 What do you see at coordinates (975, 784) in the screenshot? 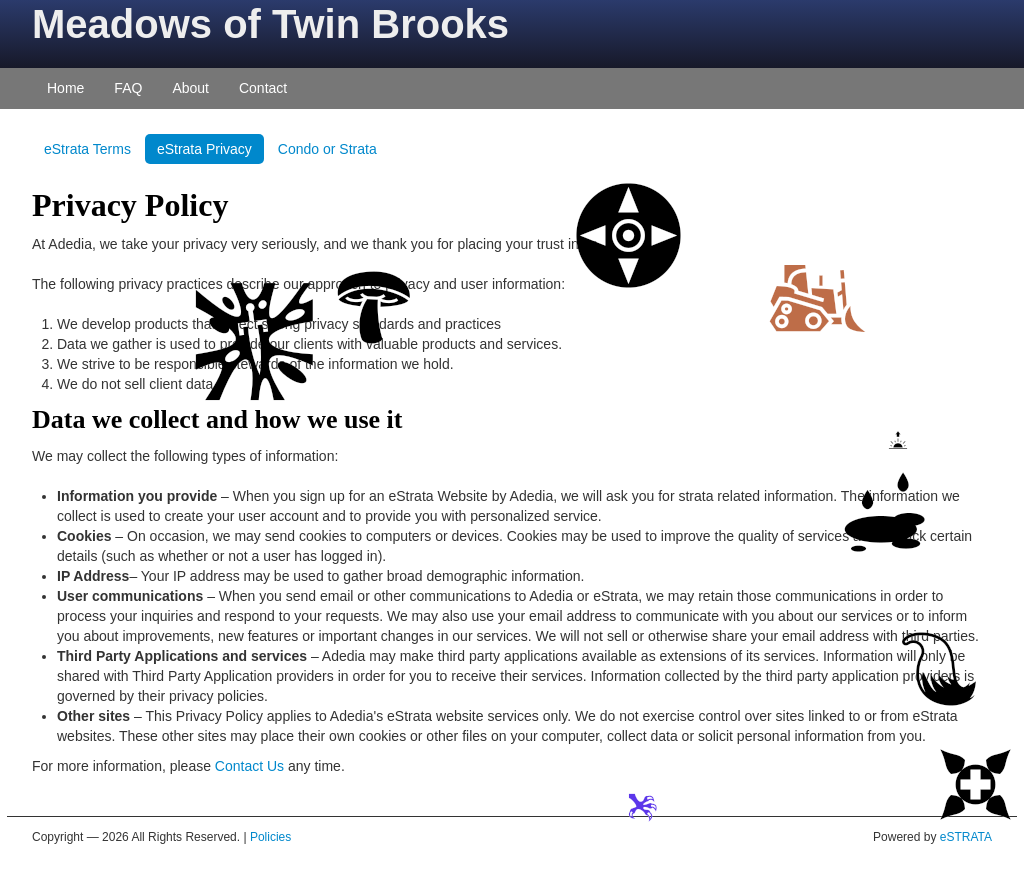
I see `indicates level four or advanced tier achievement` at bounding box center [975, 784].